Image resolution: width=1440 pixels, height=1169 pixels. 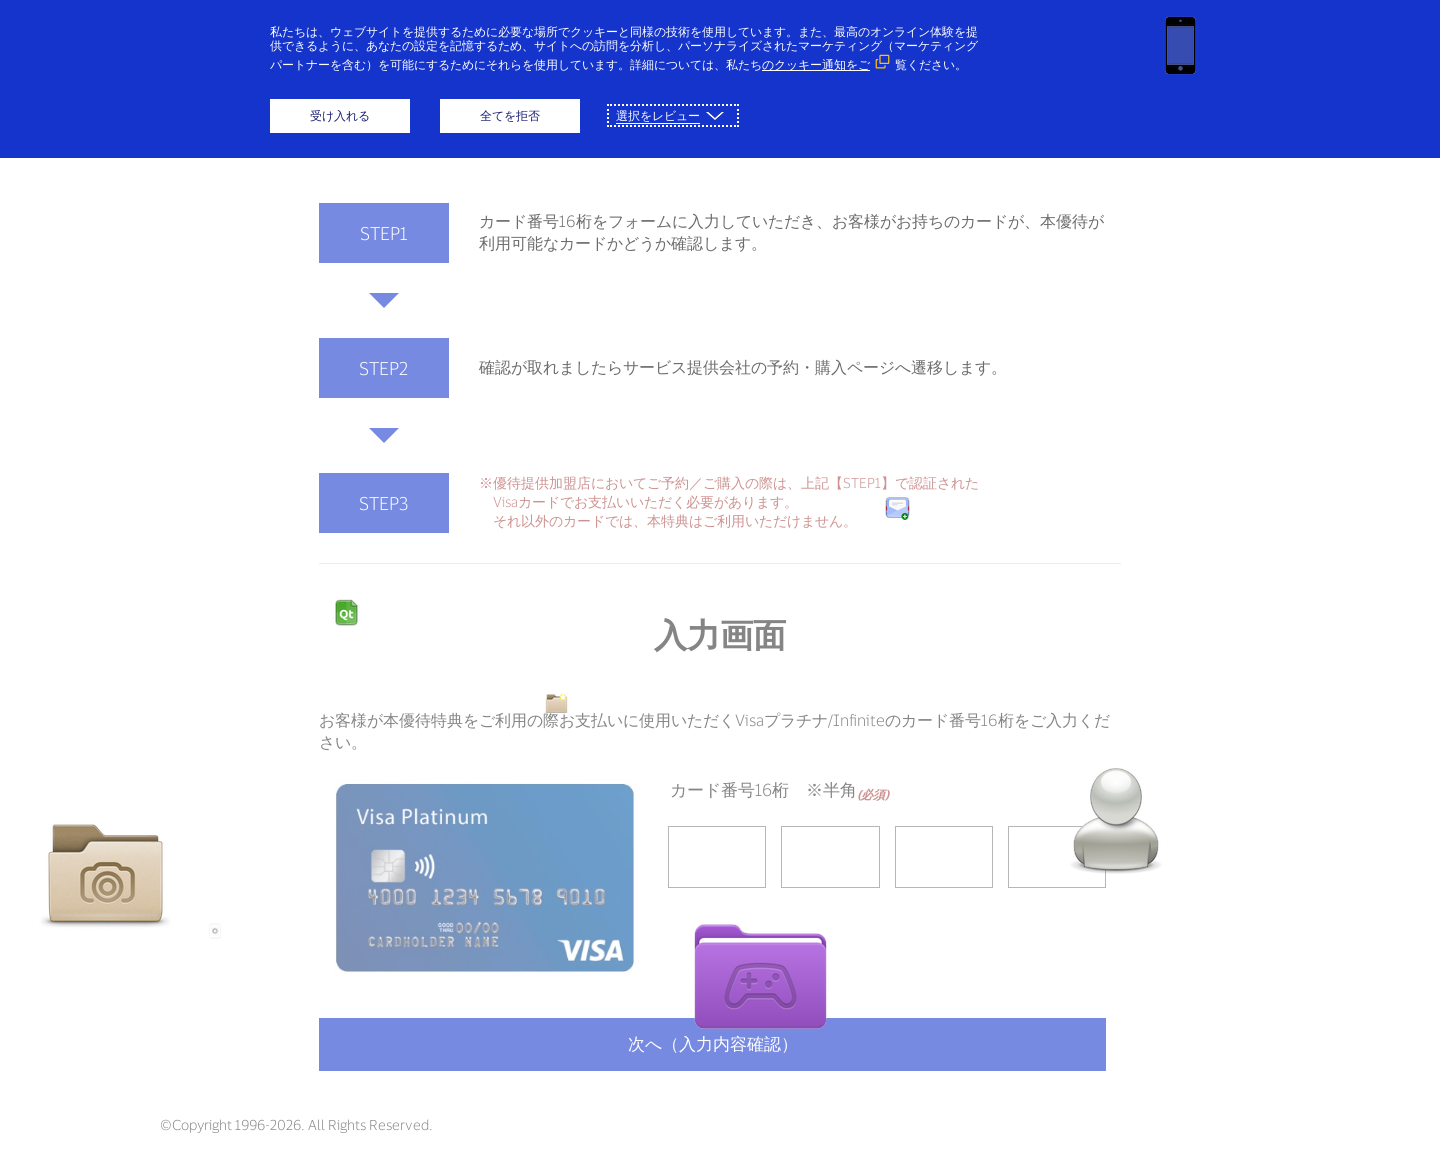 I want to click on compose a new email message, so click(x=897, y=507).